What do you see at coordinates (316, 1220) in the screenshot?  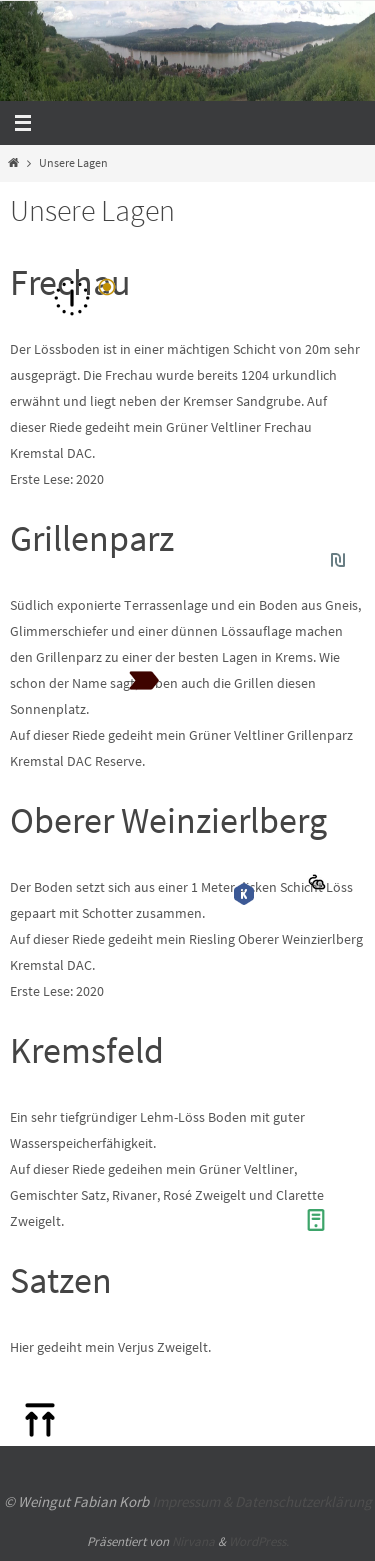 I see `access server or desktop computer settings` at bounding box center [316, 1220].